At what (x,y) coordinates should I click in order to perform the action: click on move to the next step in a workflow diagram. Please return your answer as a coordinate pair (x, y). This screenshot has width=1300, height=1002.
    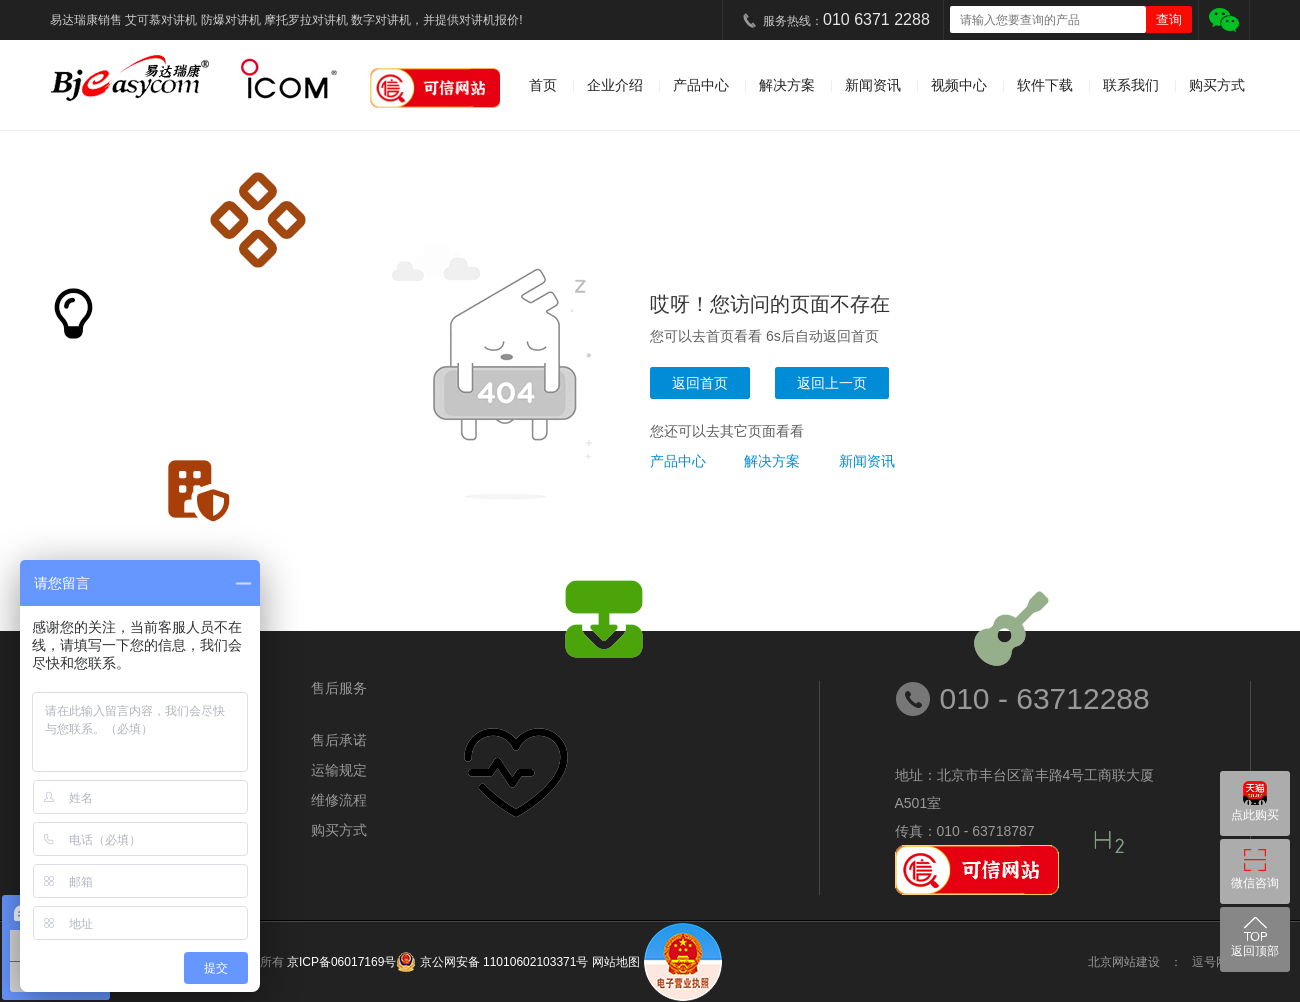
    Looking at the image, I should click on (604, 619).